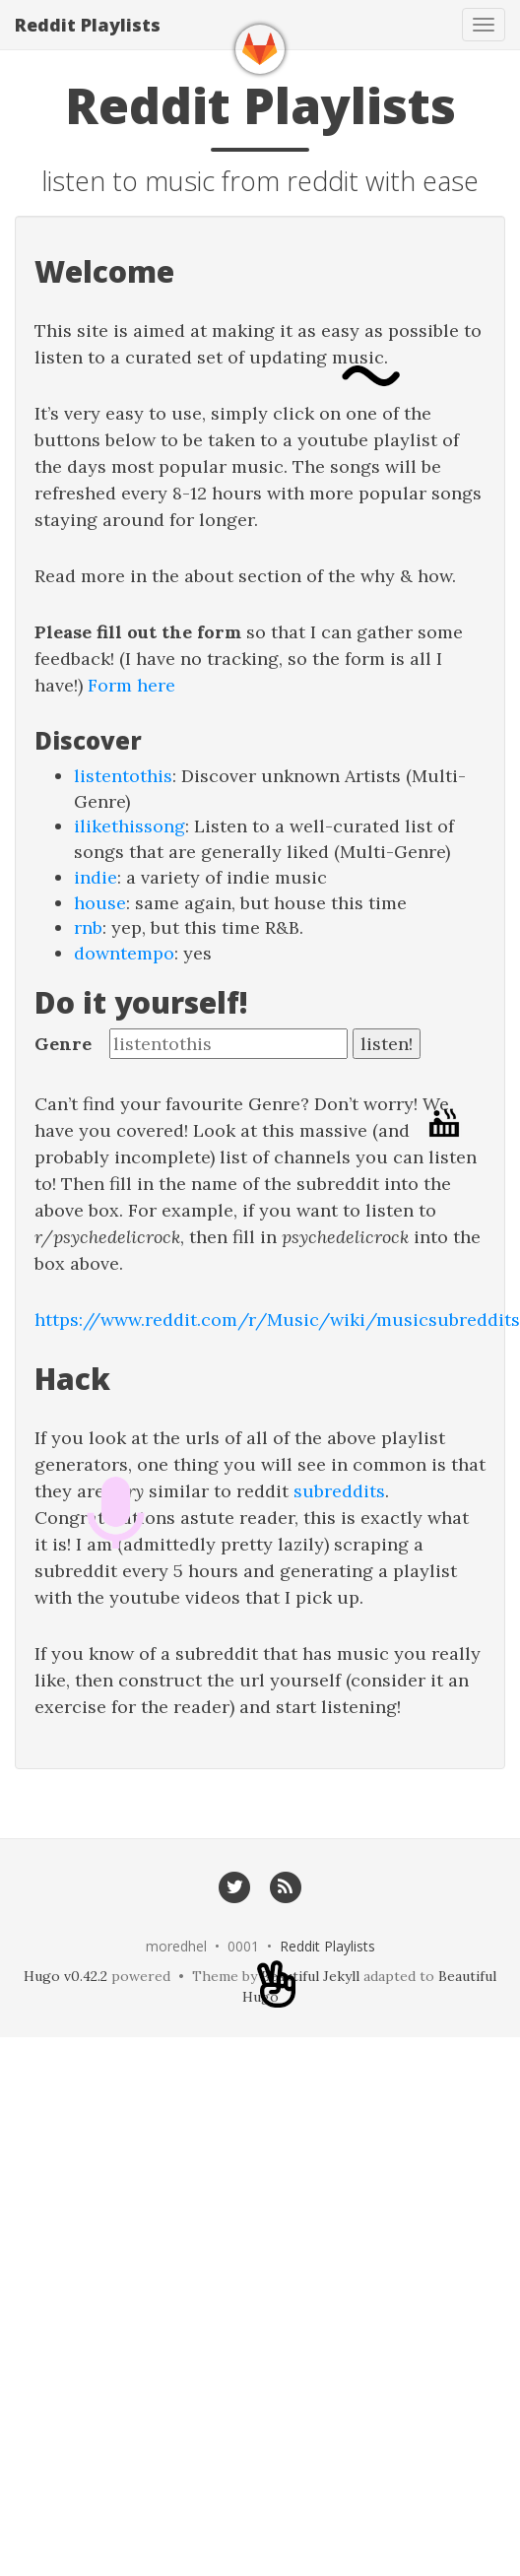  Describe the element at coordinates (370, 375) in the screenshot. I see `indicates approximate or similar value` at that location.